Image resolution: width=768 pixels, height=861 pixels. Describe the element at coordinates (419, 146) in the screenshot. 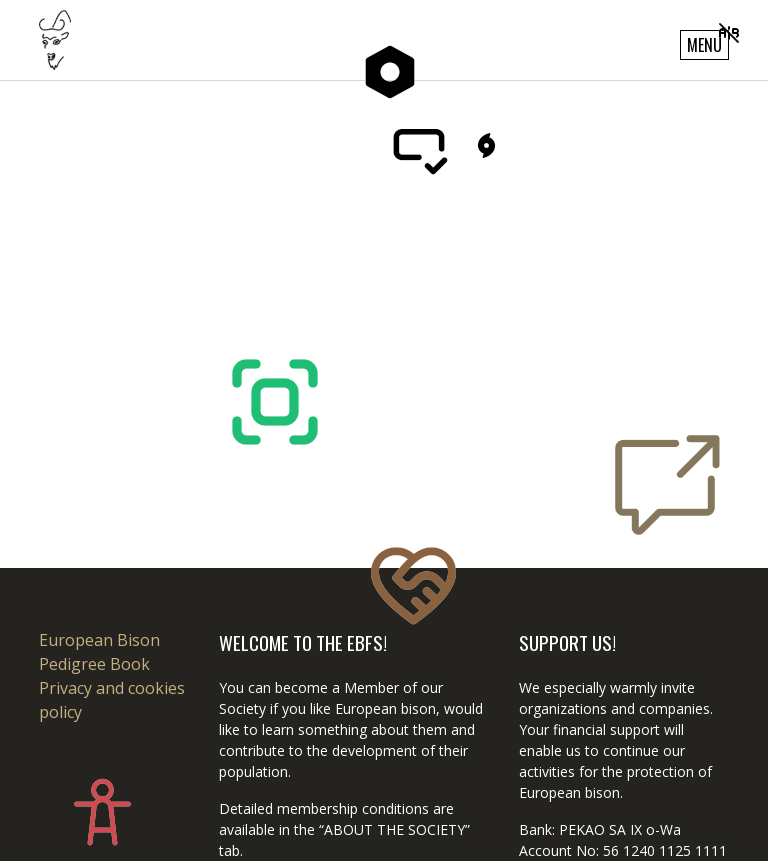

I see `input field validated successfully` at that location.